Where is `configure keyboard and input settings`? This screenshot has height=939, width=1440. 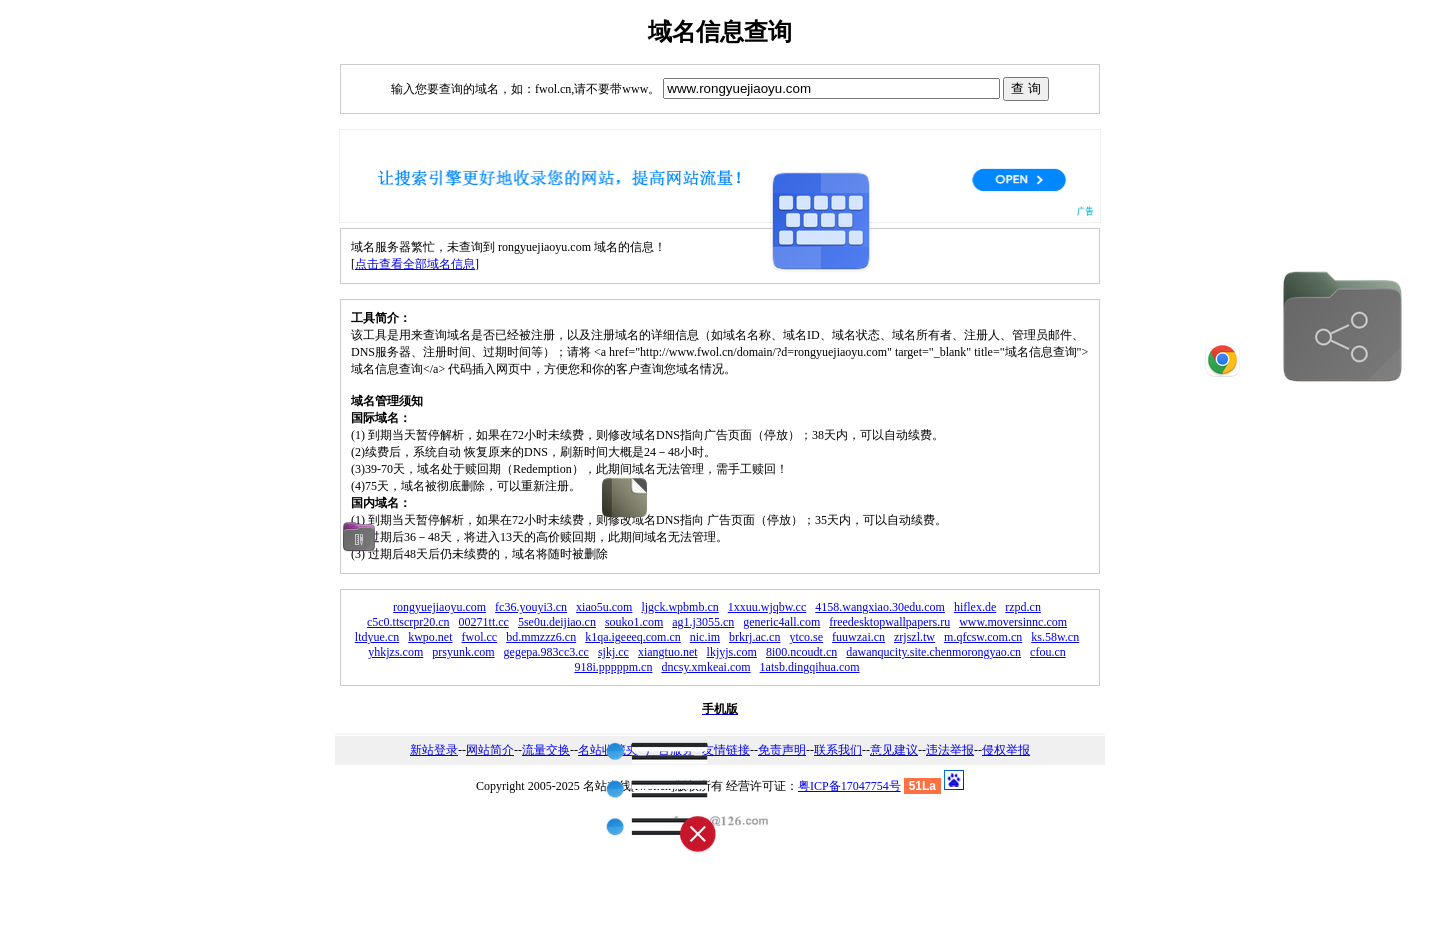 configure keyboard and input settings is located at coordinates (821, 221).